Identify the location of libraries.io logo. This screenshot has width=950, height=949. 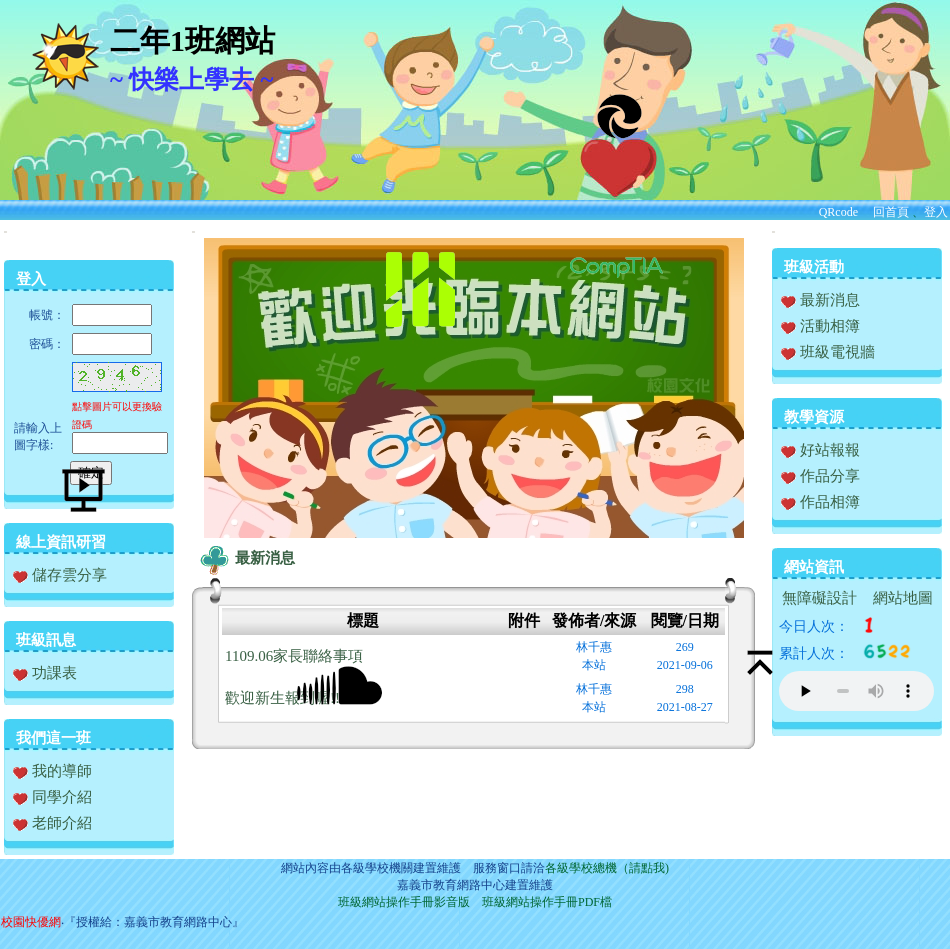
(420, 289).